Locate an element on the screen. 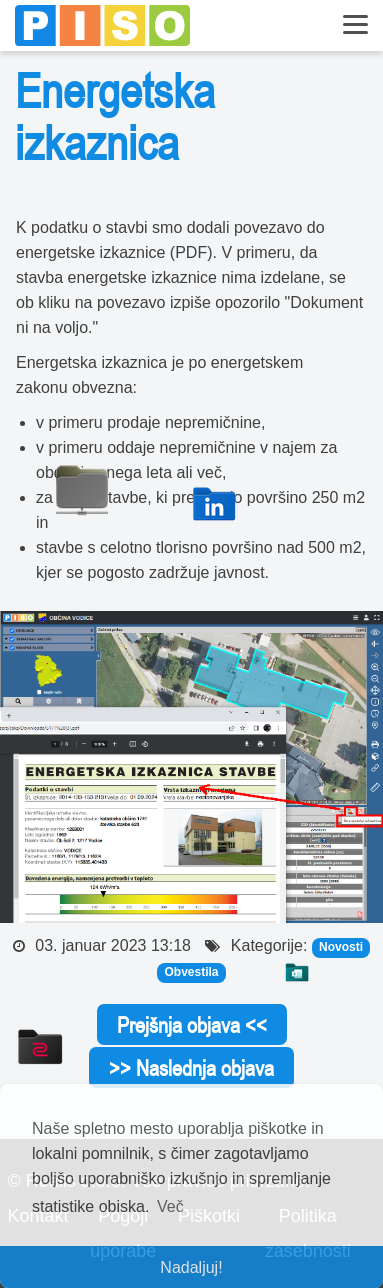 This screenshot has height=1288, width=383. open folder containing microsoft sway files is located at coordinates (297, 973).